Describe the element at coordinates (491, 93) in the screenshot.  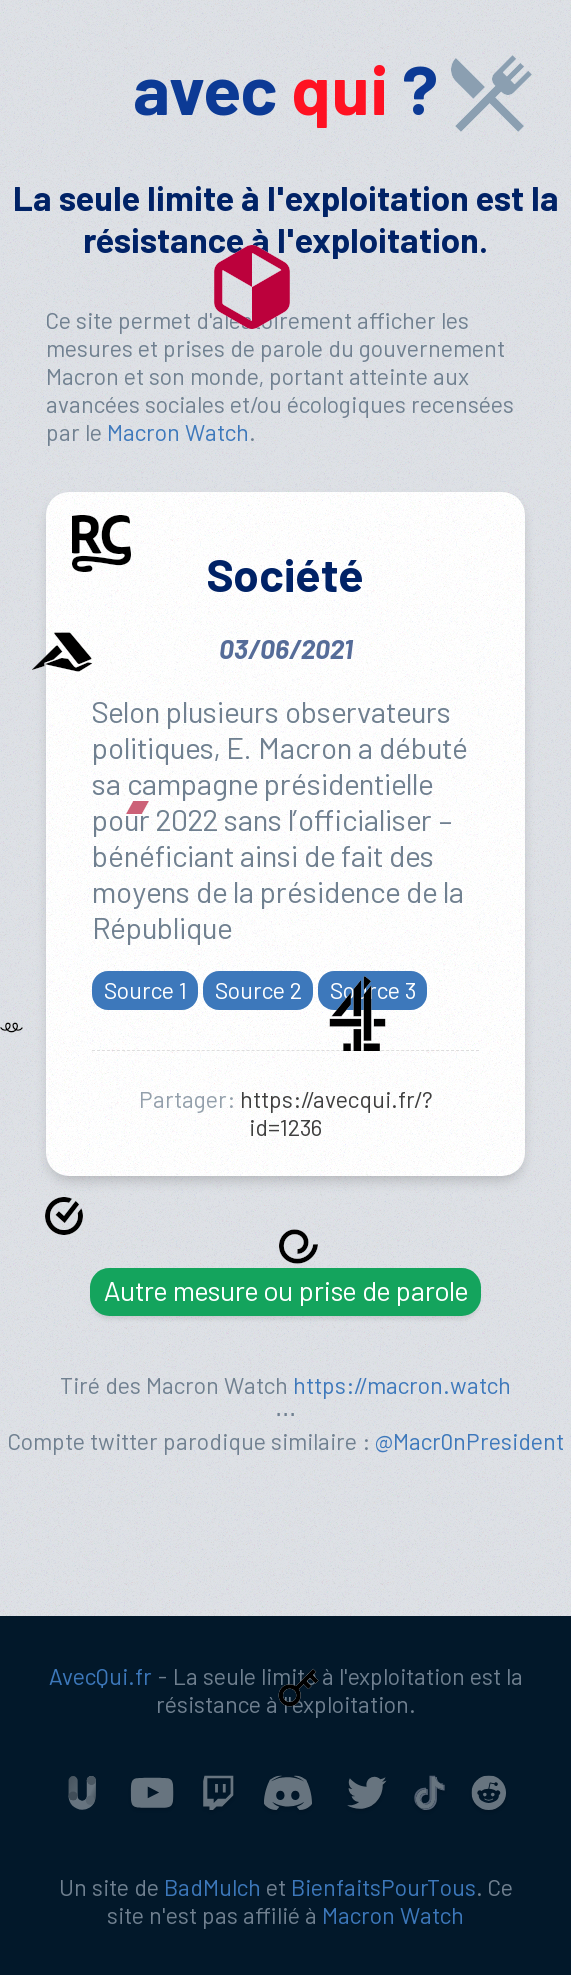
I see `open the mealie recipe manager app` at that location.